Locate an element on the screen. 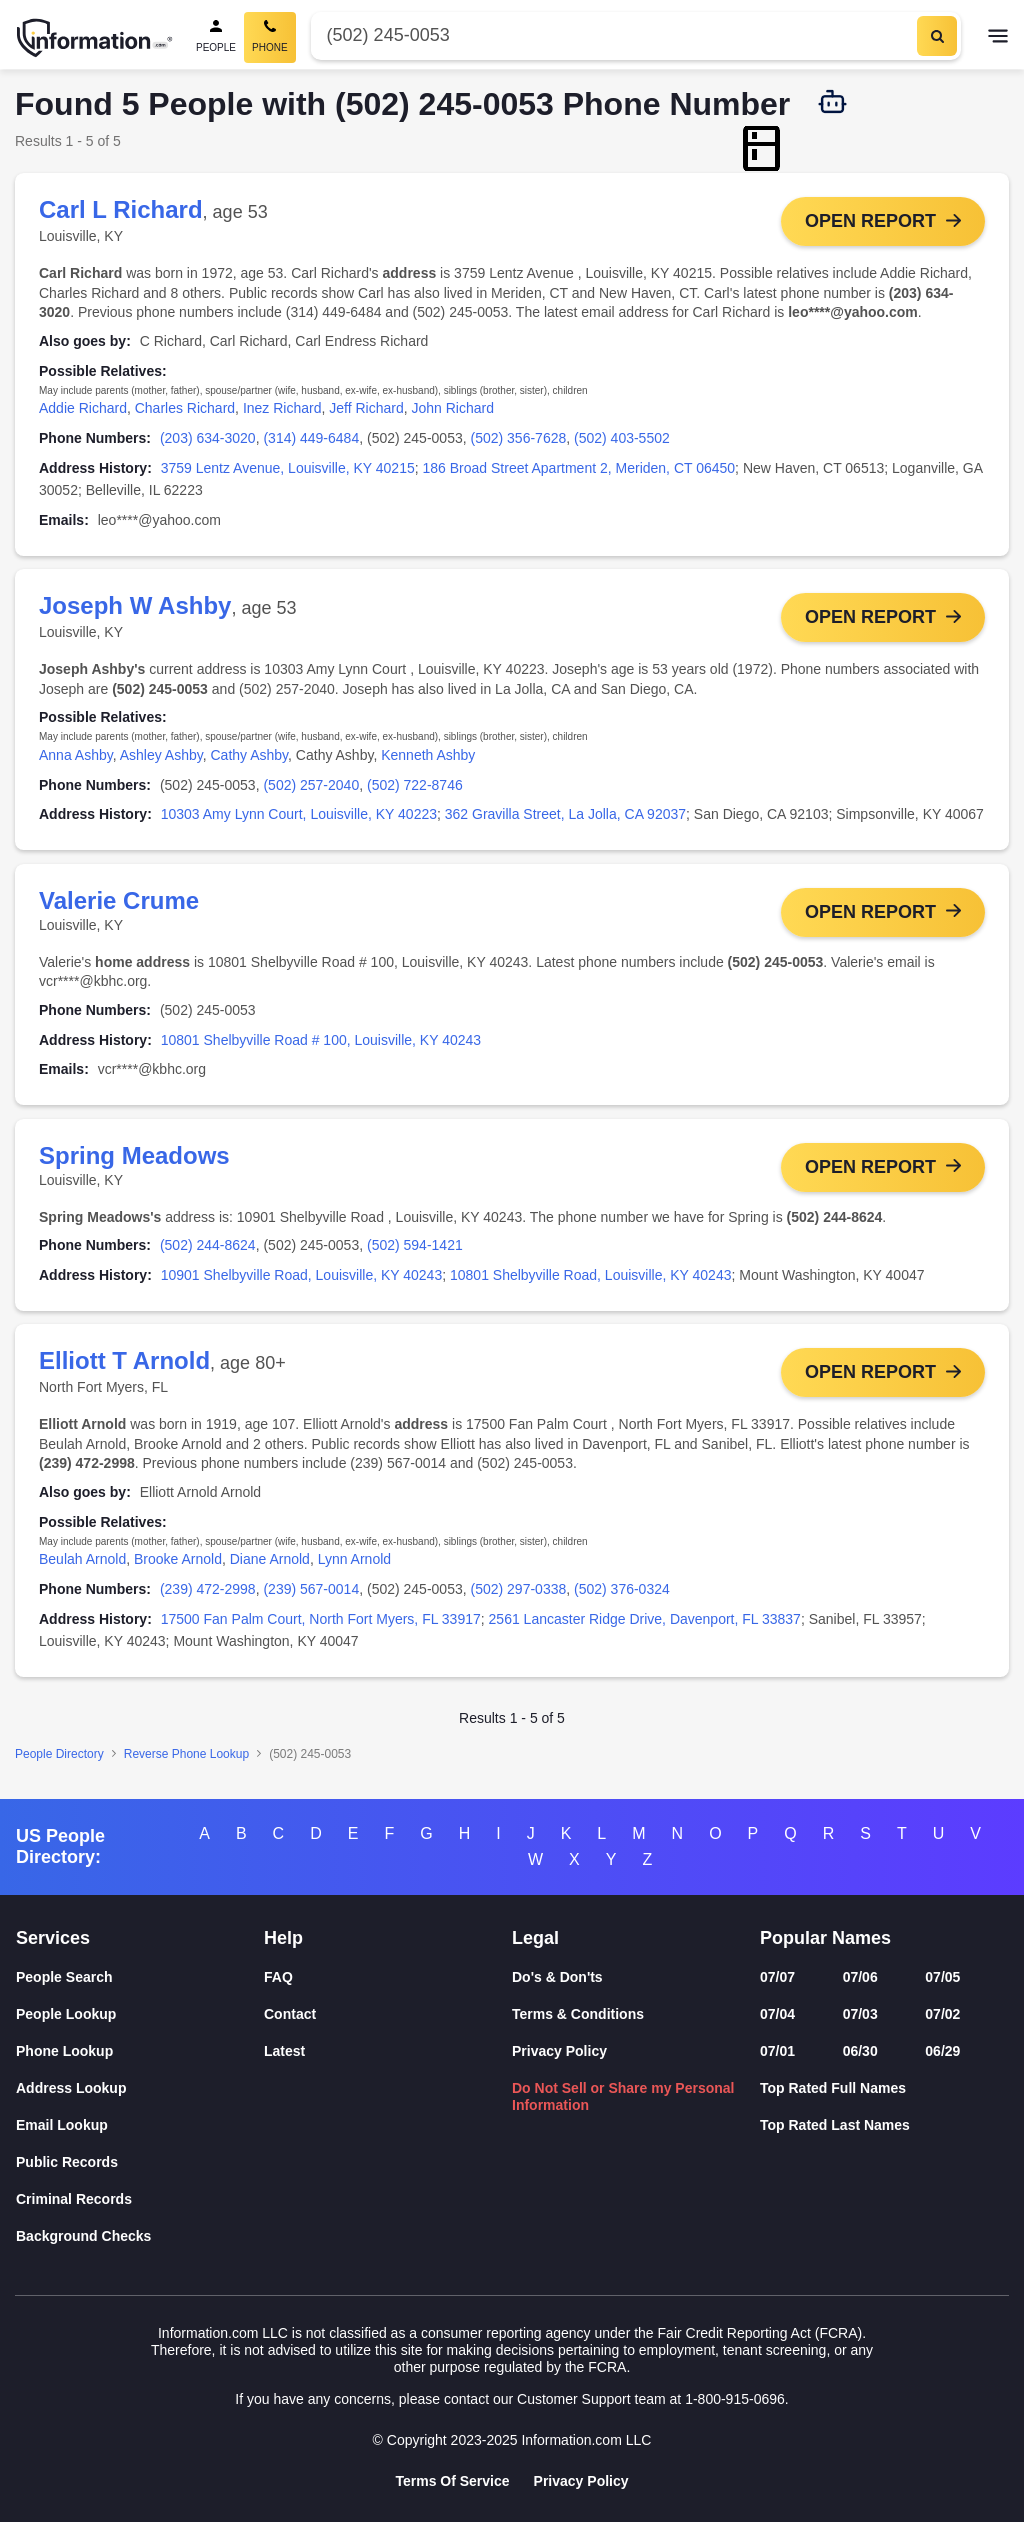 The height and width of the screenshot is (2522, 1024). access kitchen appliances or settings is located at coordinates (761, 148).